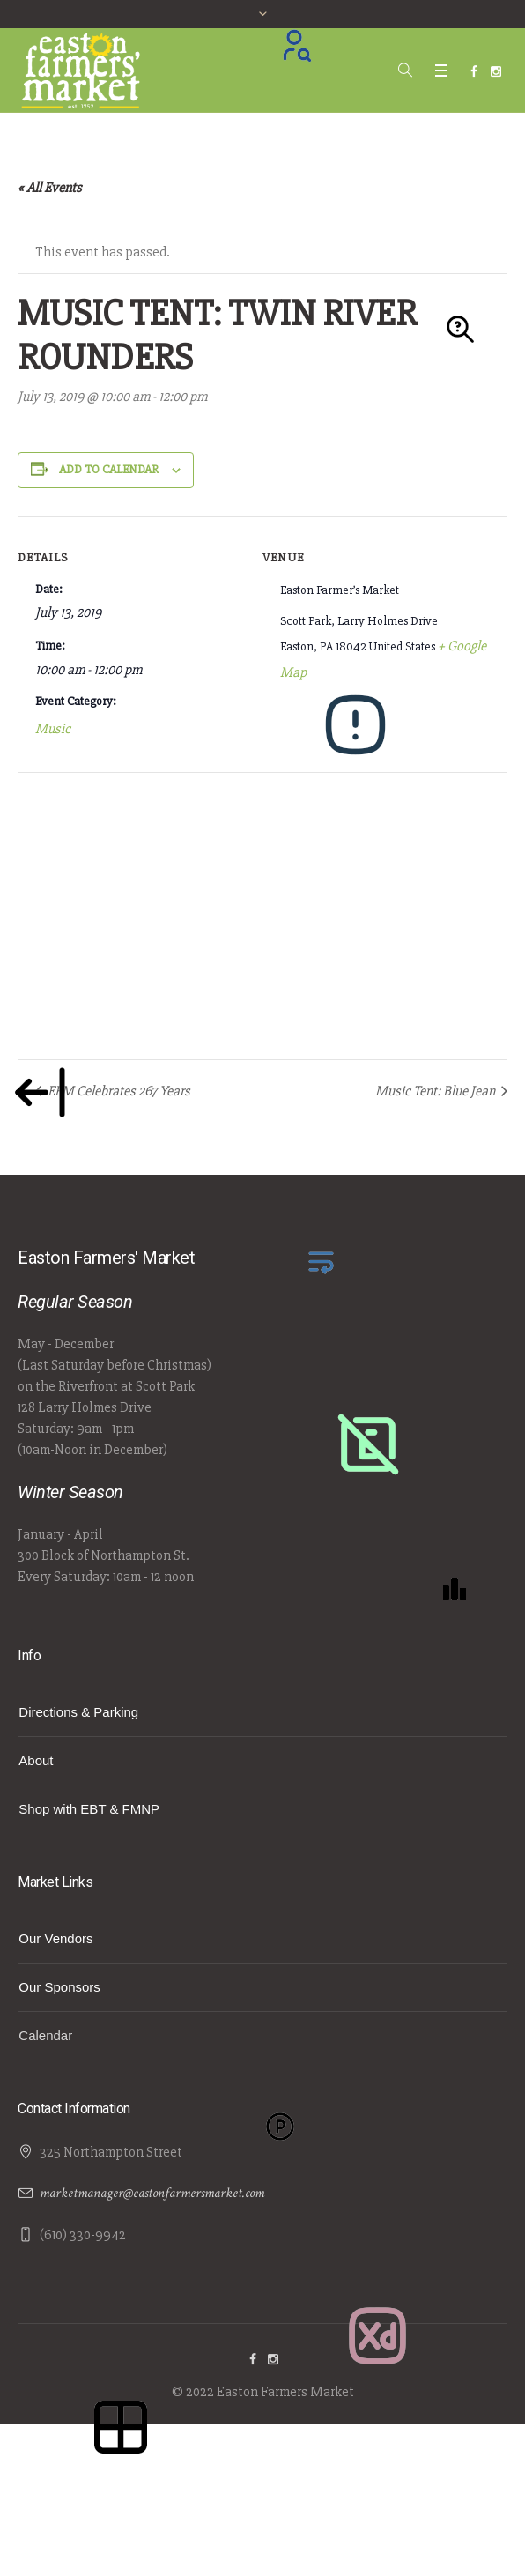 This screenshot has width=525, height=2576. What do you see at coordinates (280, 2127) in the screenshot?
I see `visit Product Hunt website` at bounding box center [280, 2127].